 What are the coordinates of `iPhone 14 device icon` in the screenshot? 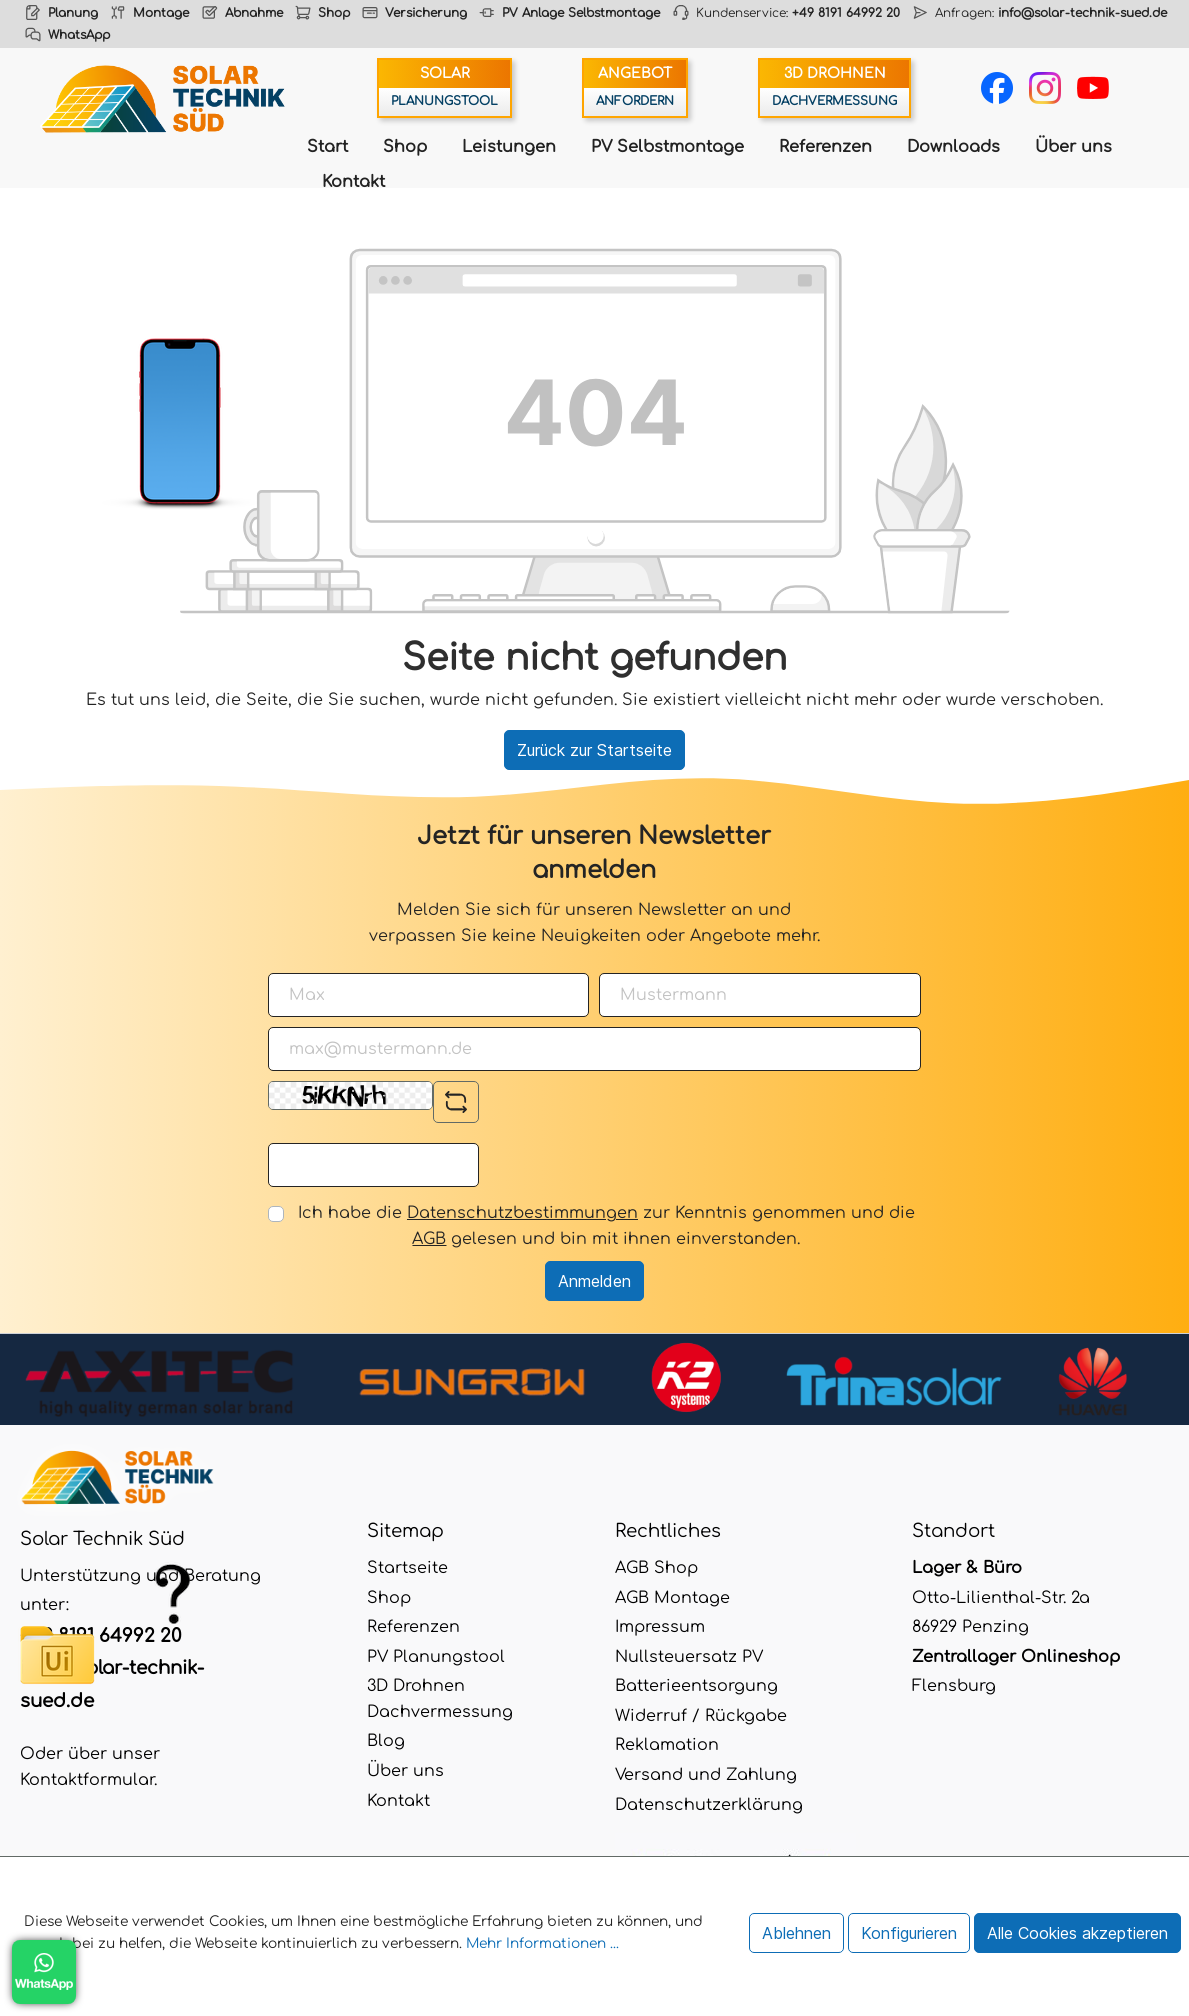 It's located at (180, 424).